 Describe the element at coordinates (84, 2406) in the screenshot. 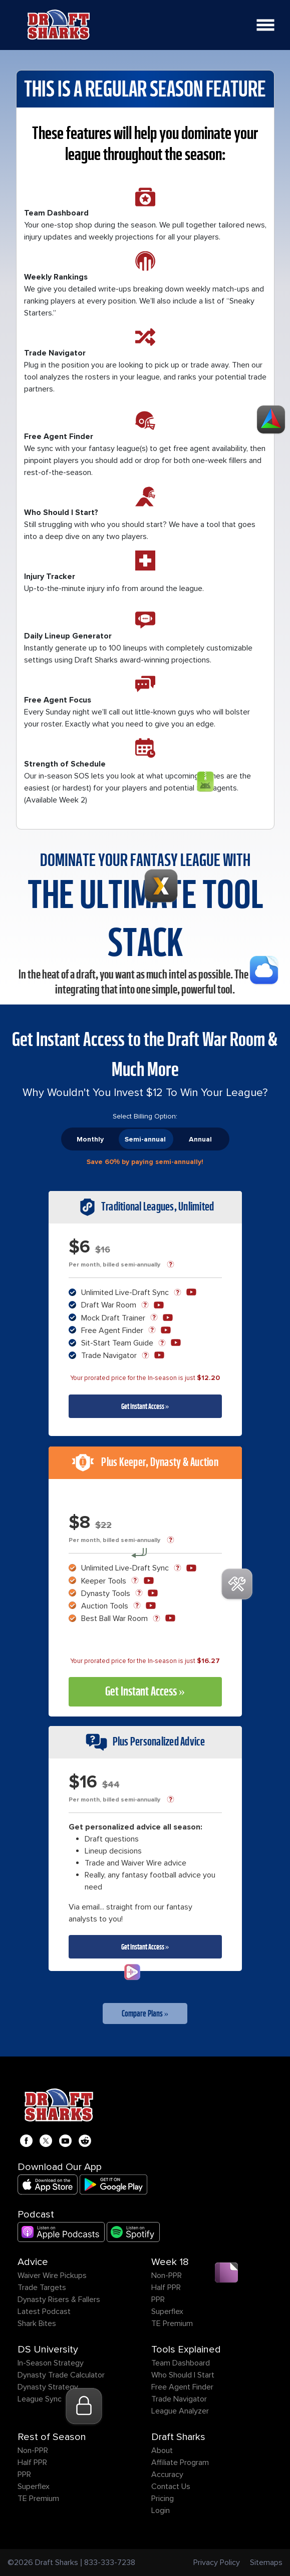

I see `access password and security settings` at that location.